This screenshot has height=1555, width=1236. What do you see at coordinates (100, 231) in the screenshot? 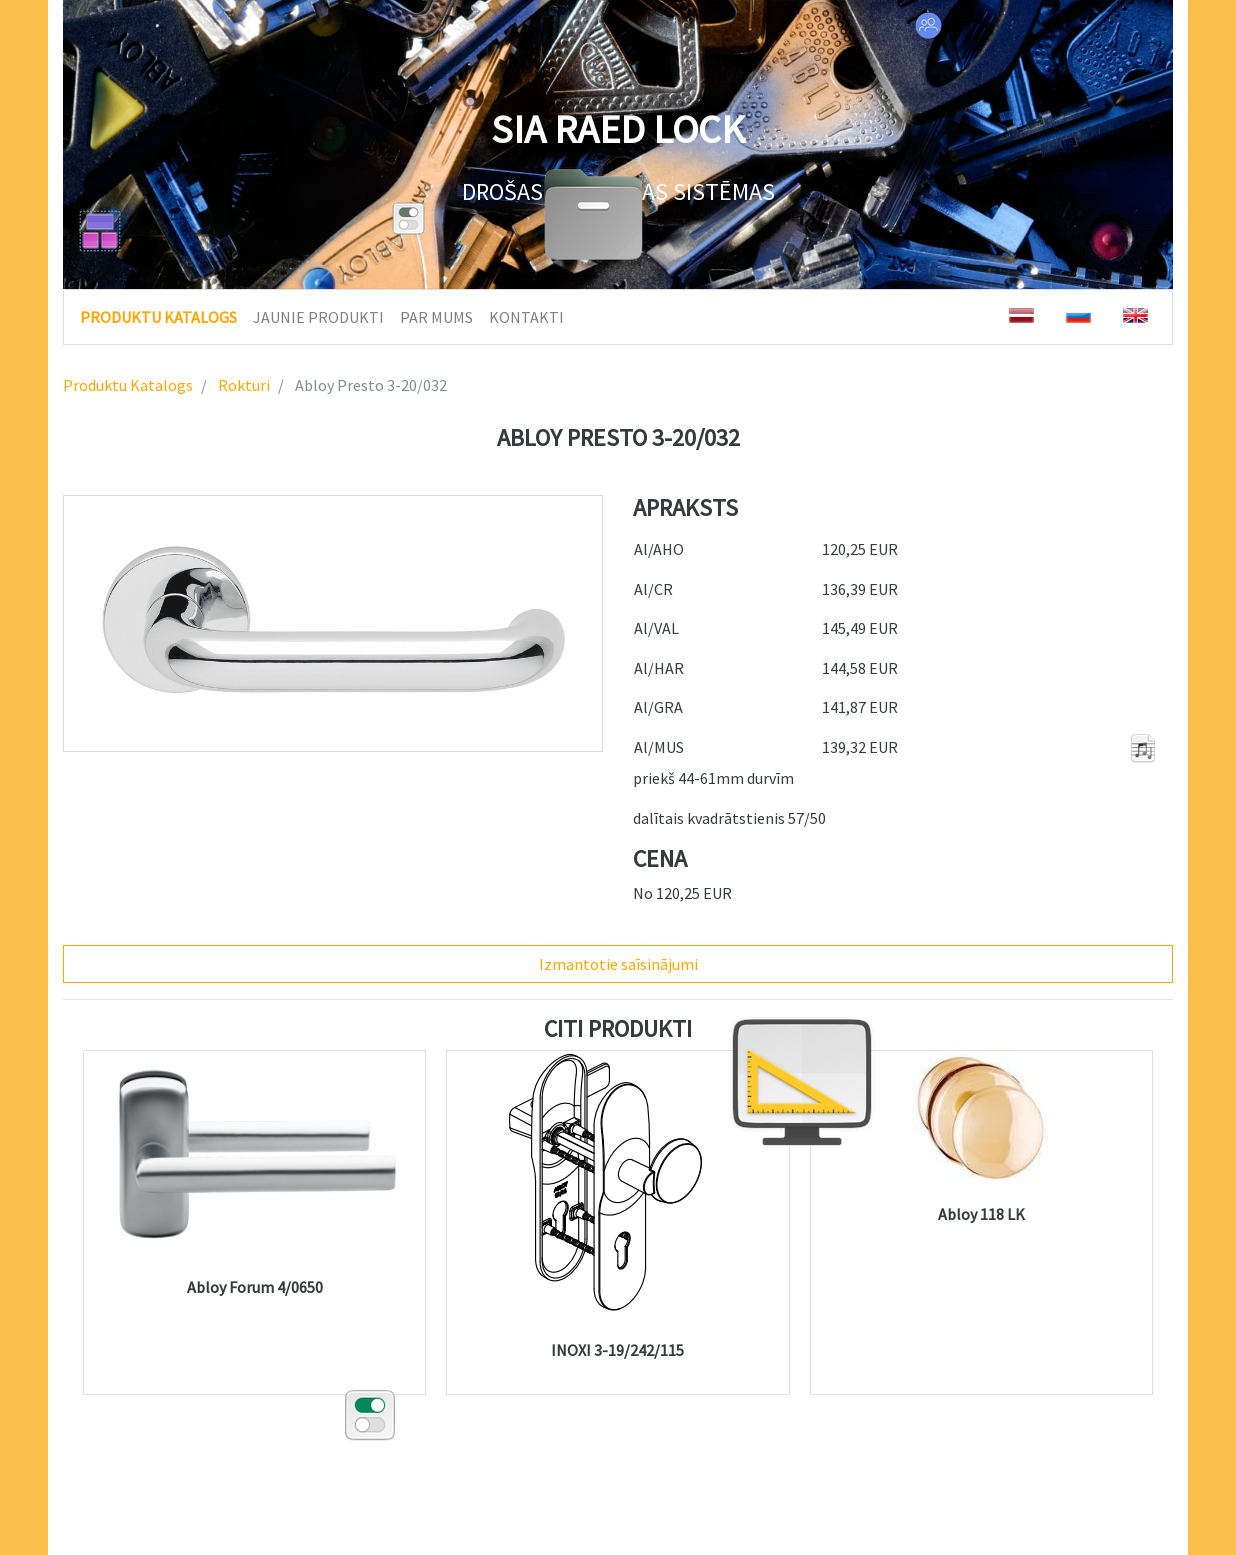
I see `select all items in the current view` at bounding box center [100, 231].